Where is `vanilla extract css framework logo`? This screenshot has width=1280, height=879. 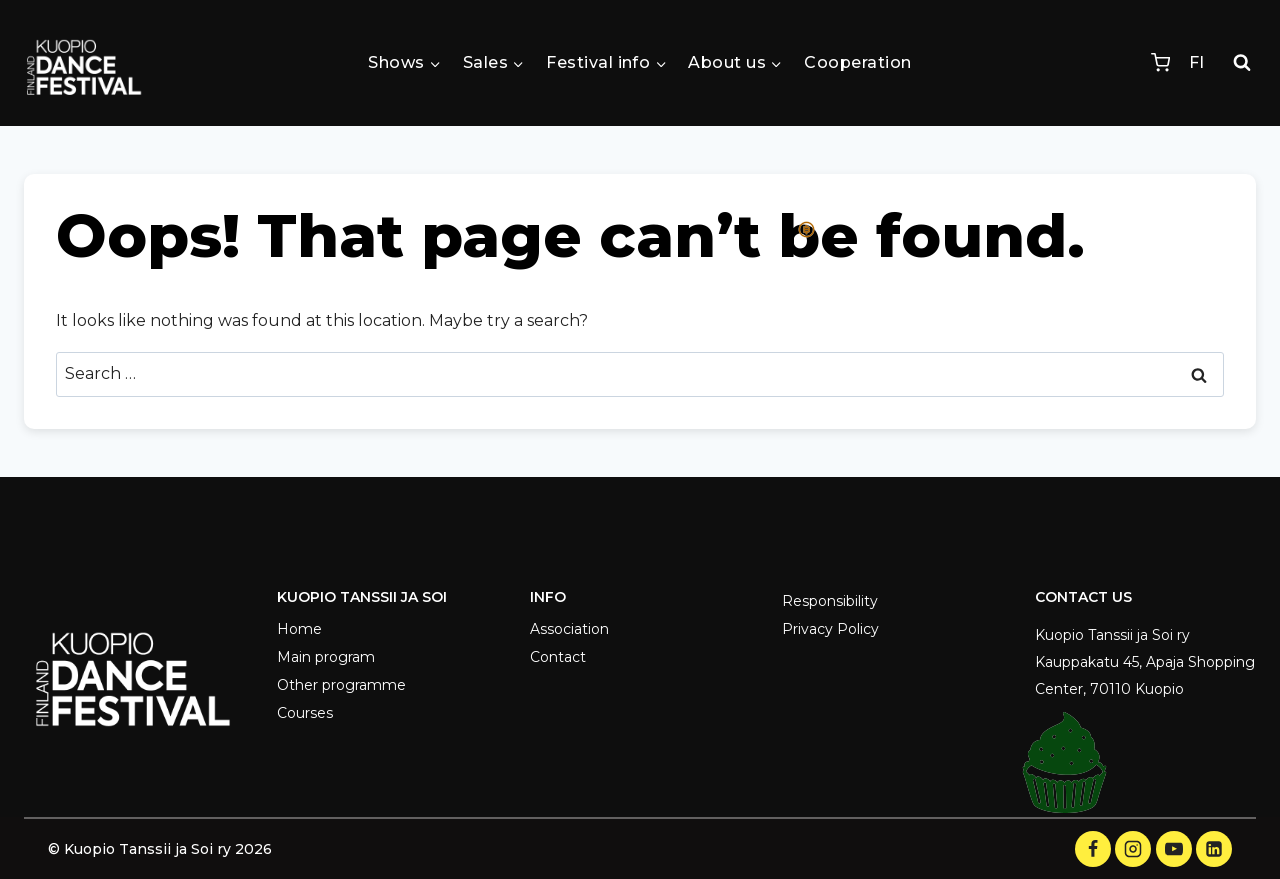
vanilla extract css framework logo is located at coordinates (1064, 762).